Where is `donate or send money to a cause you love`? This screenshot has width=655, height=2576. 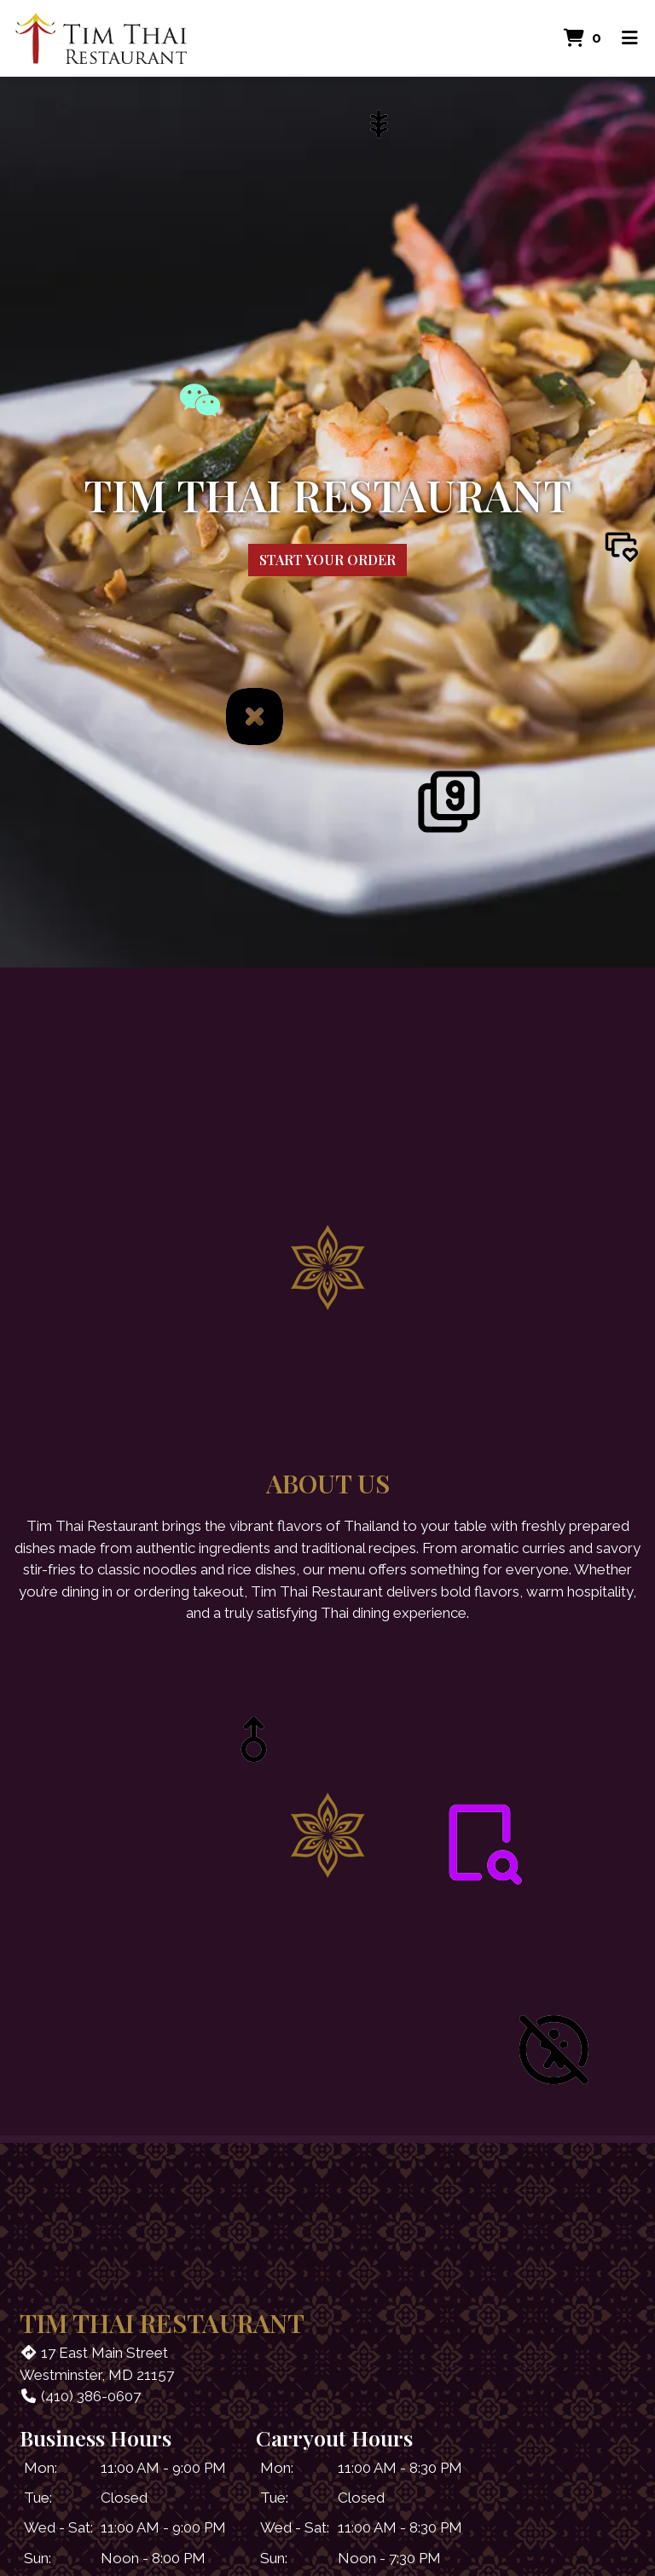 donate or send money to a cause you love is located at coordinates (621, 545).